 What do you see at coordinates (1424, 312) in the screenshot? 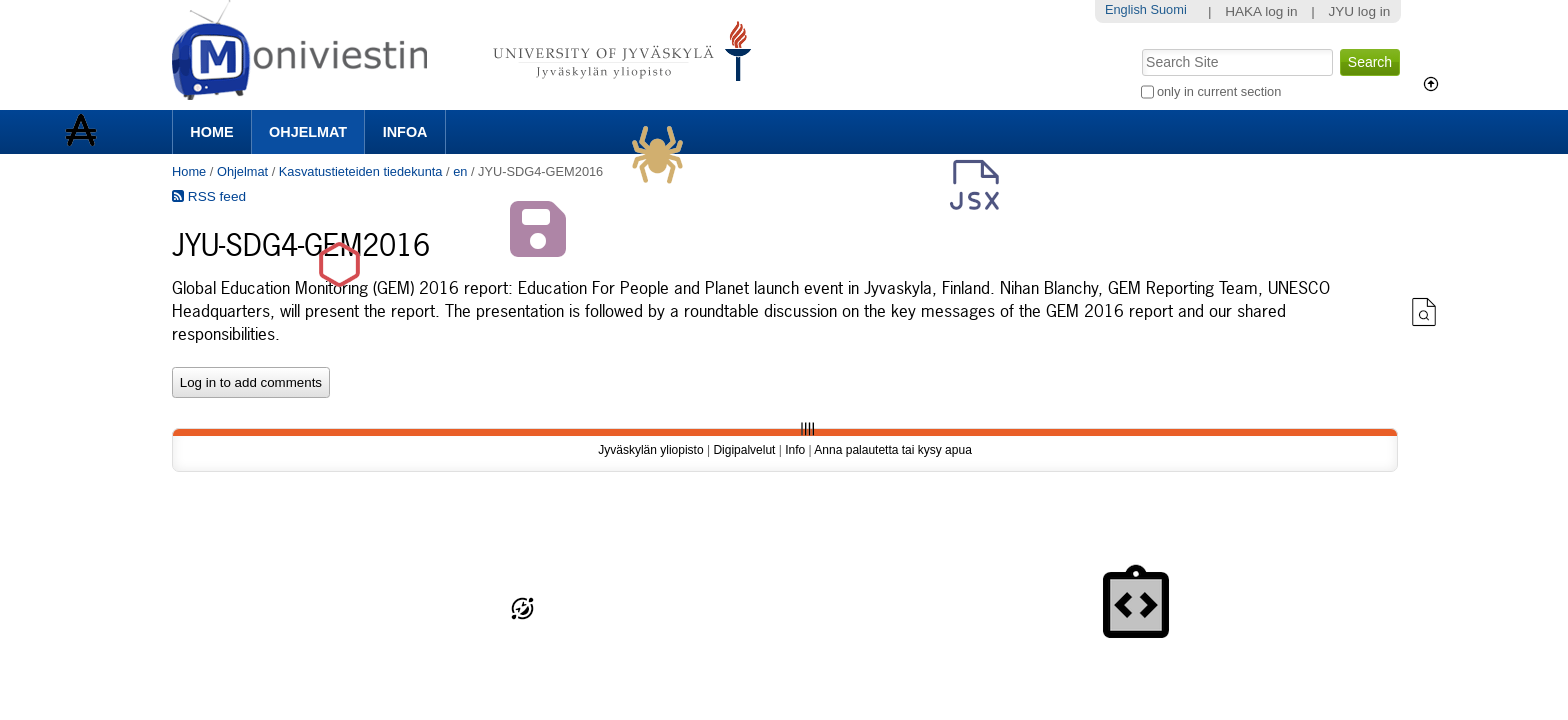
I see `search within a document` at bounding box center [1424, 312].